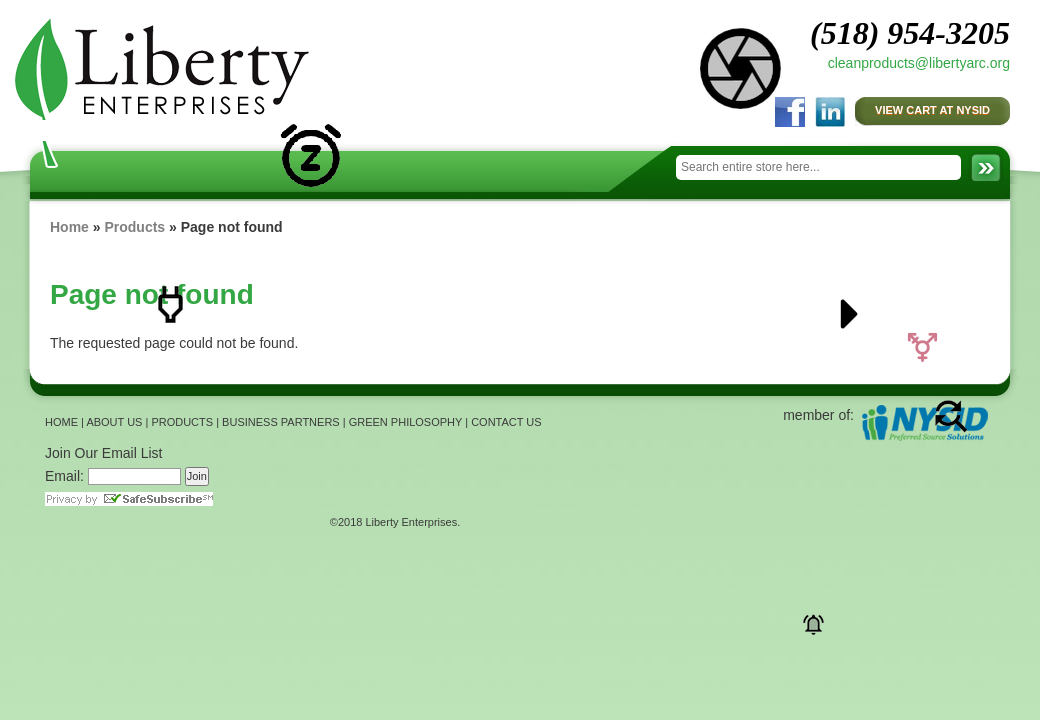 The height and width of the screenshot is (720, 1040). Describe the element at coordinates (813, 624) in the screenshot. I see `indicates active or incoming notifications` at that location.